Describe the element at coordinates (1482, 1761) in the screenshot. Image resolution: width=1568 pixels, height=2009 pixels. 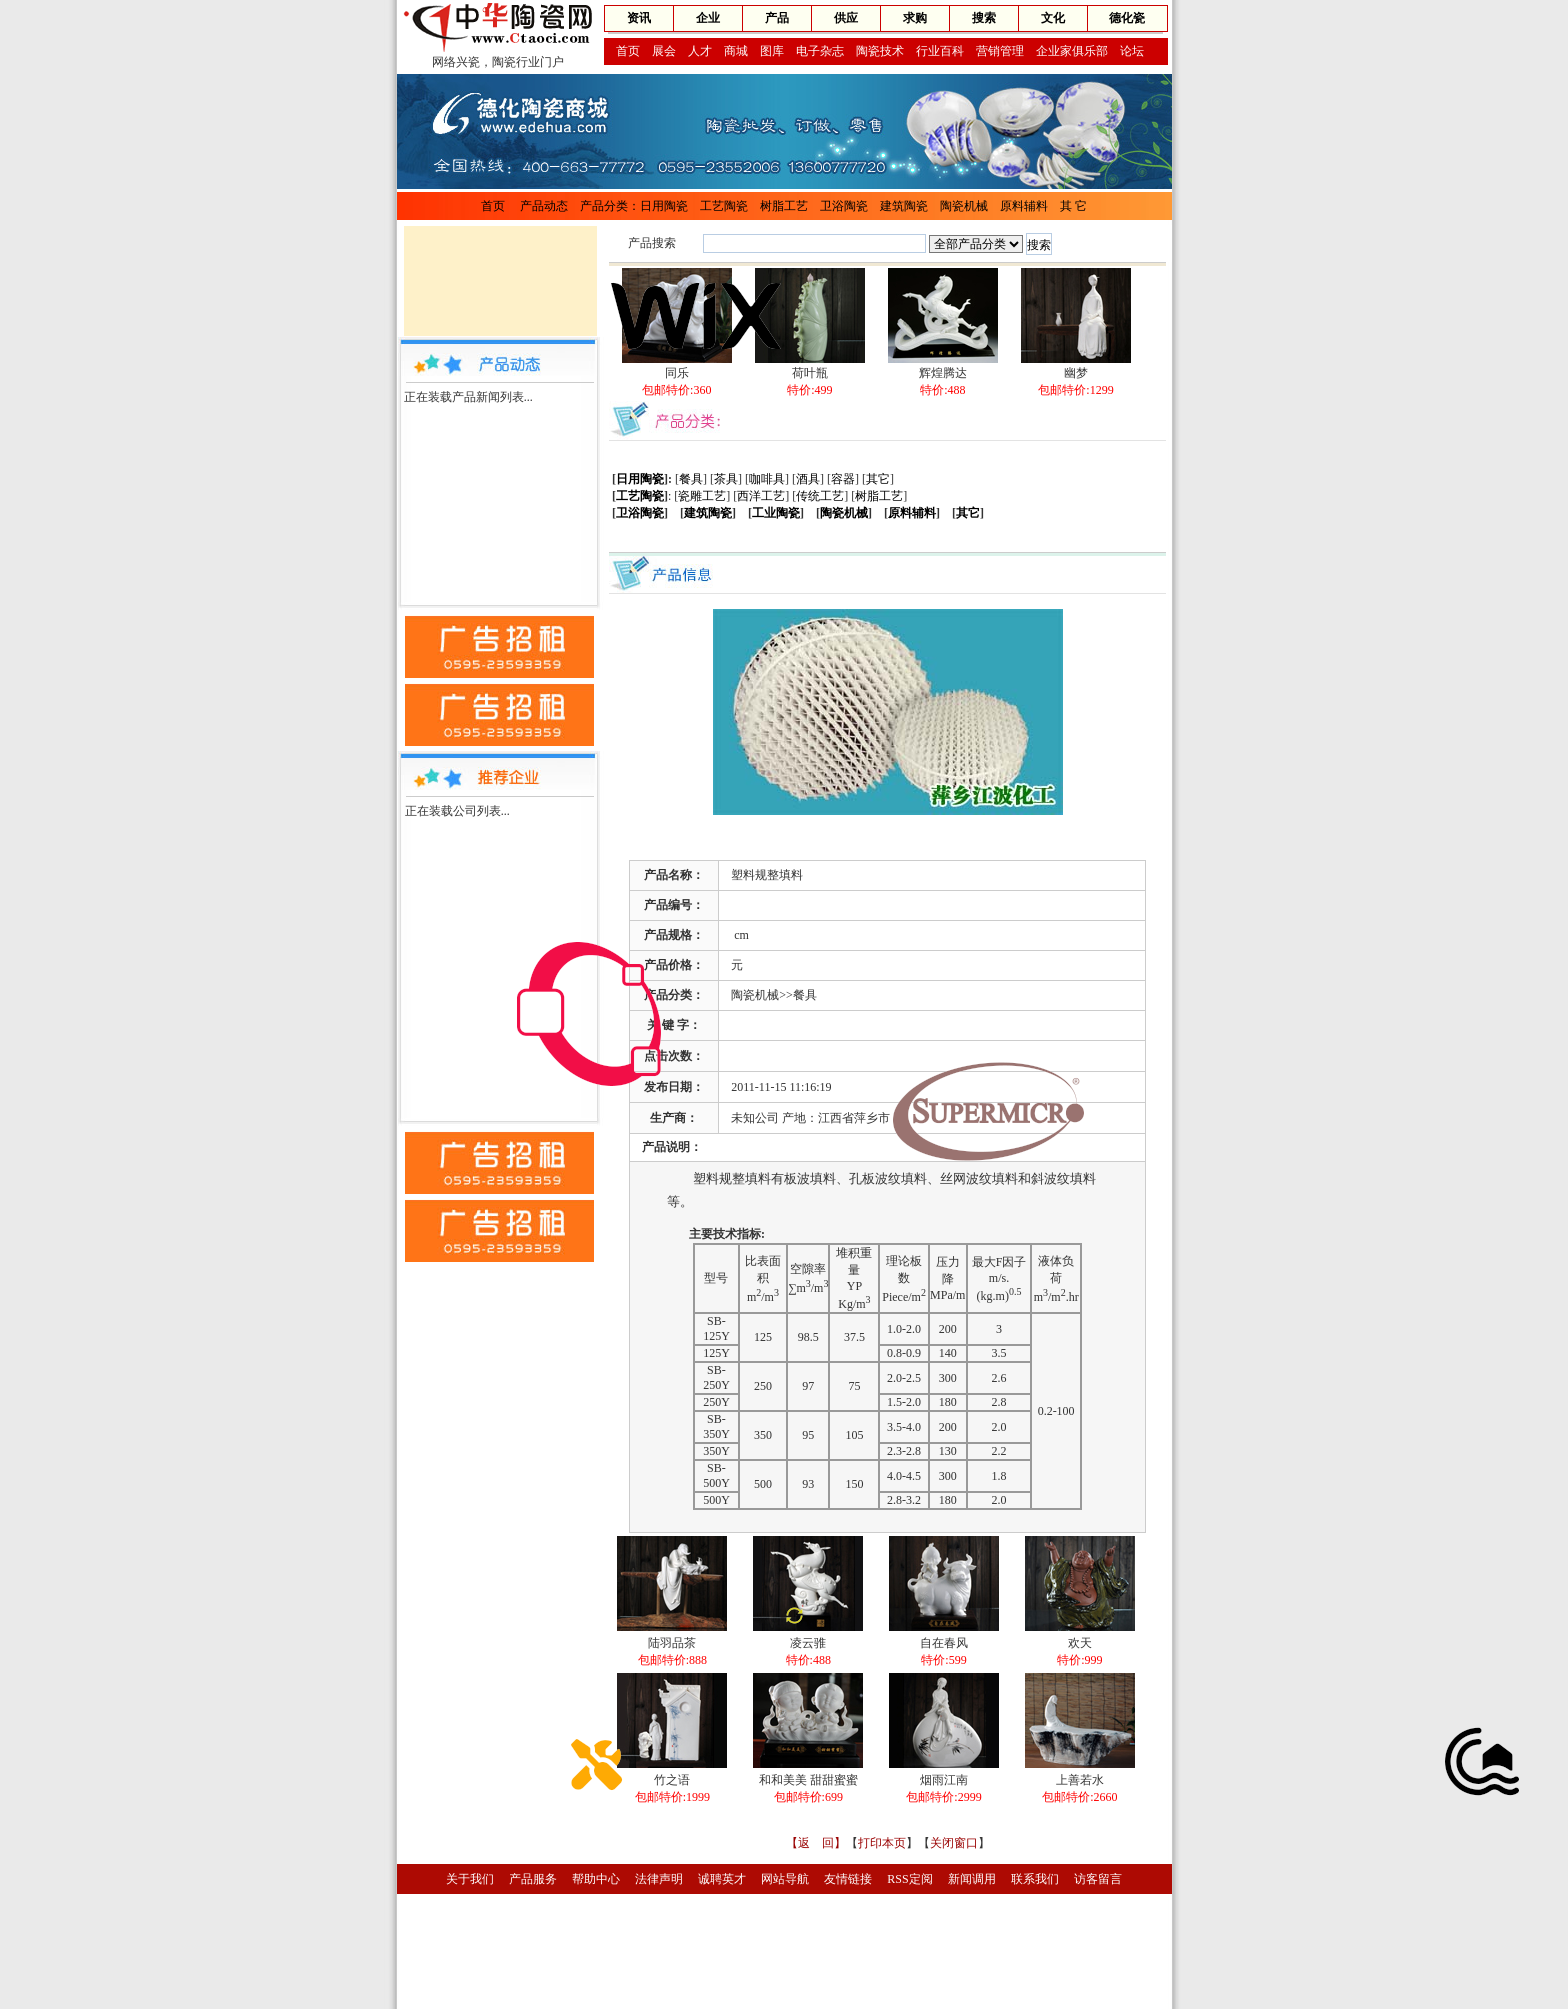
I see `indicates tsunami or flood warning for residential area` at that location.